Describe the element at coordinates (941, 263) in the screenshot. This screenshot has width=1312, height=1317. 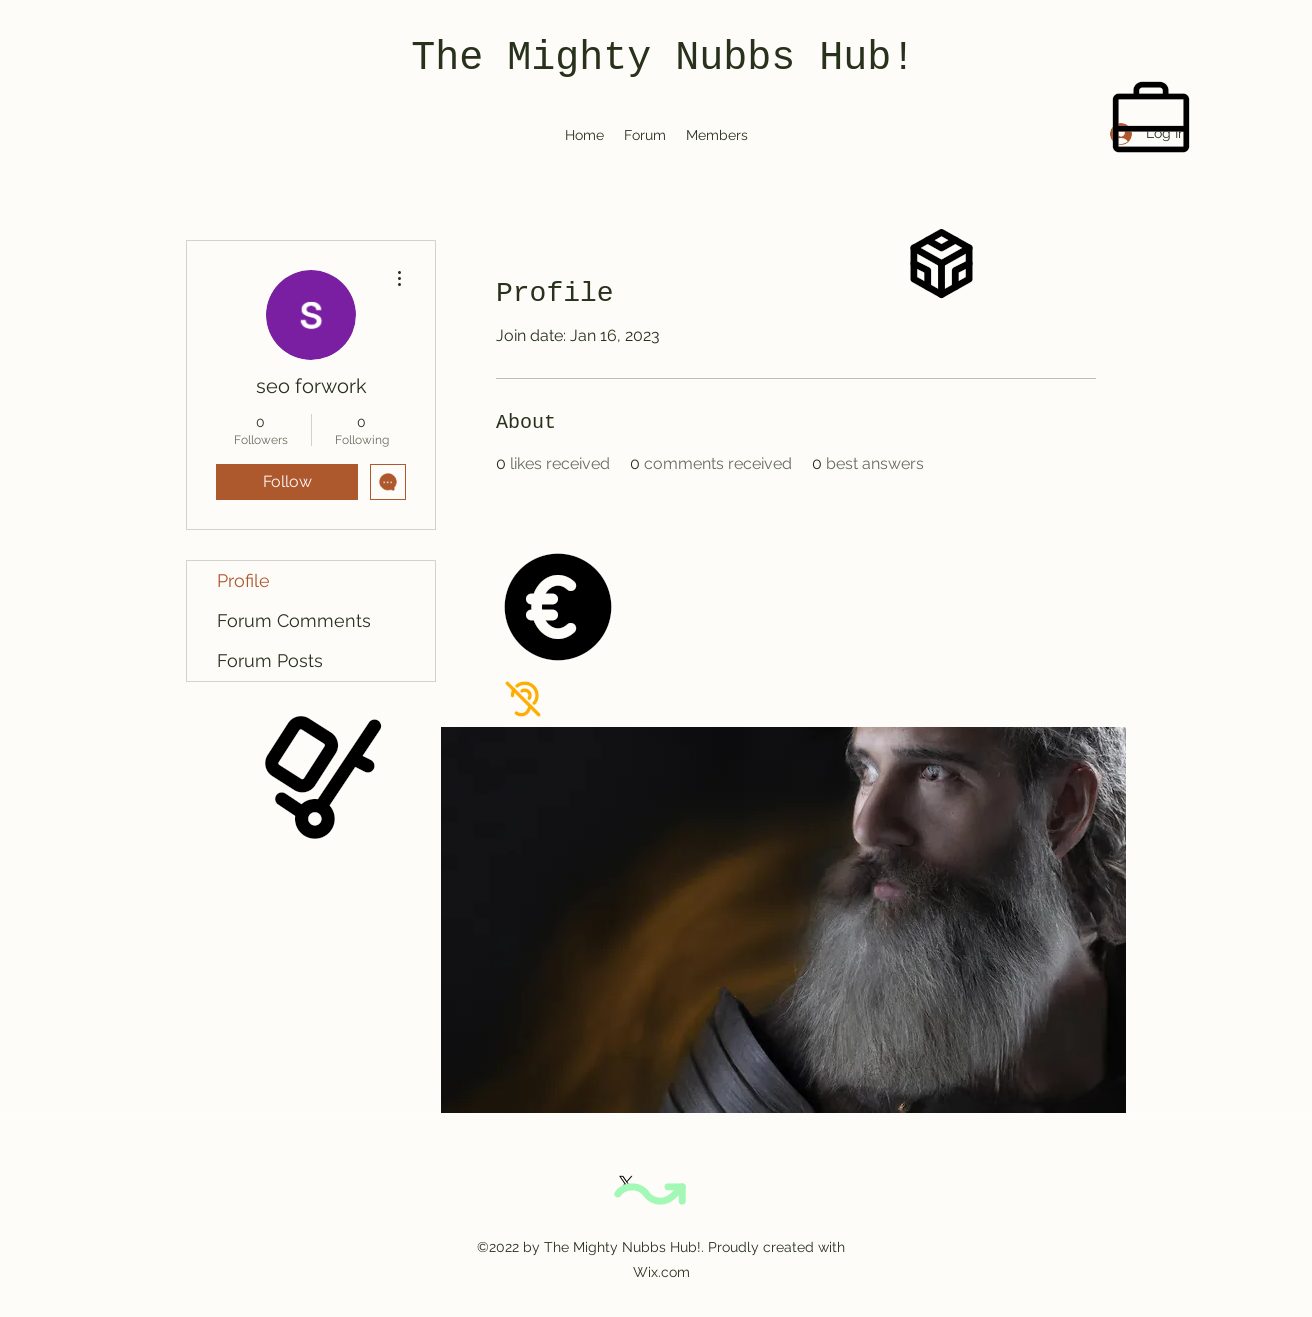
I see `open CodeSandbox development environment` at that location.